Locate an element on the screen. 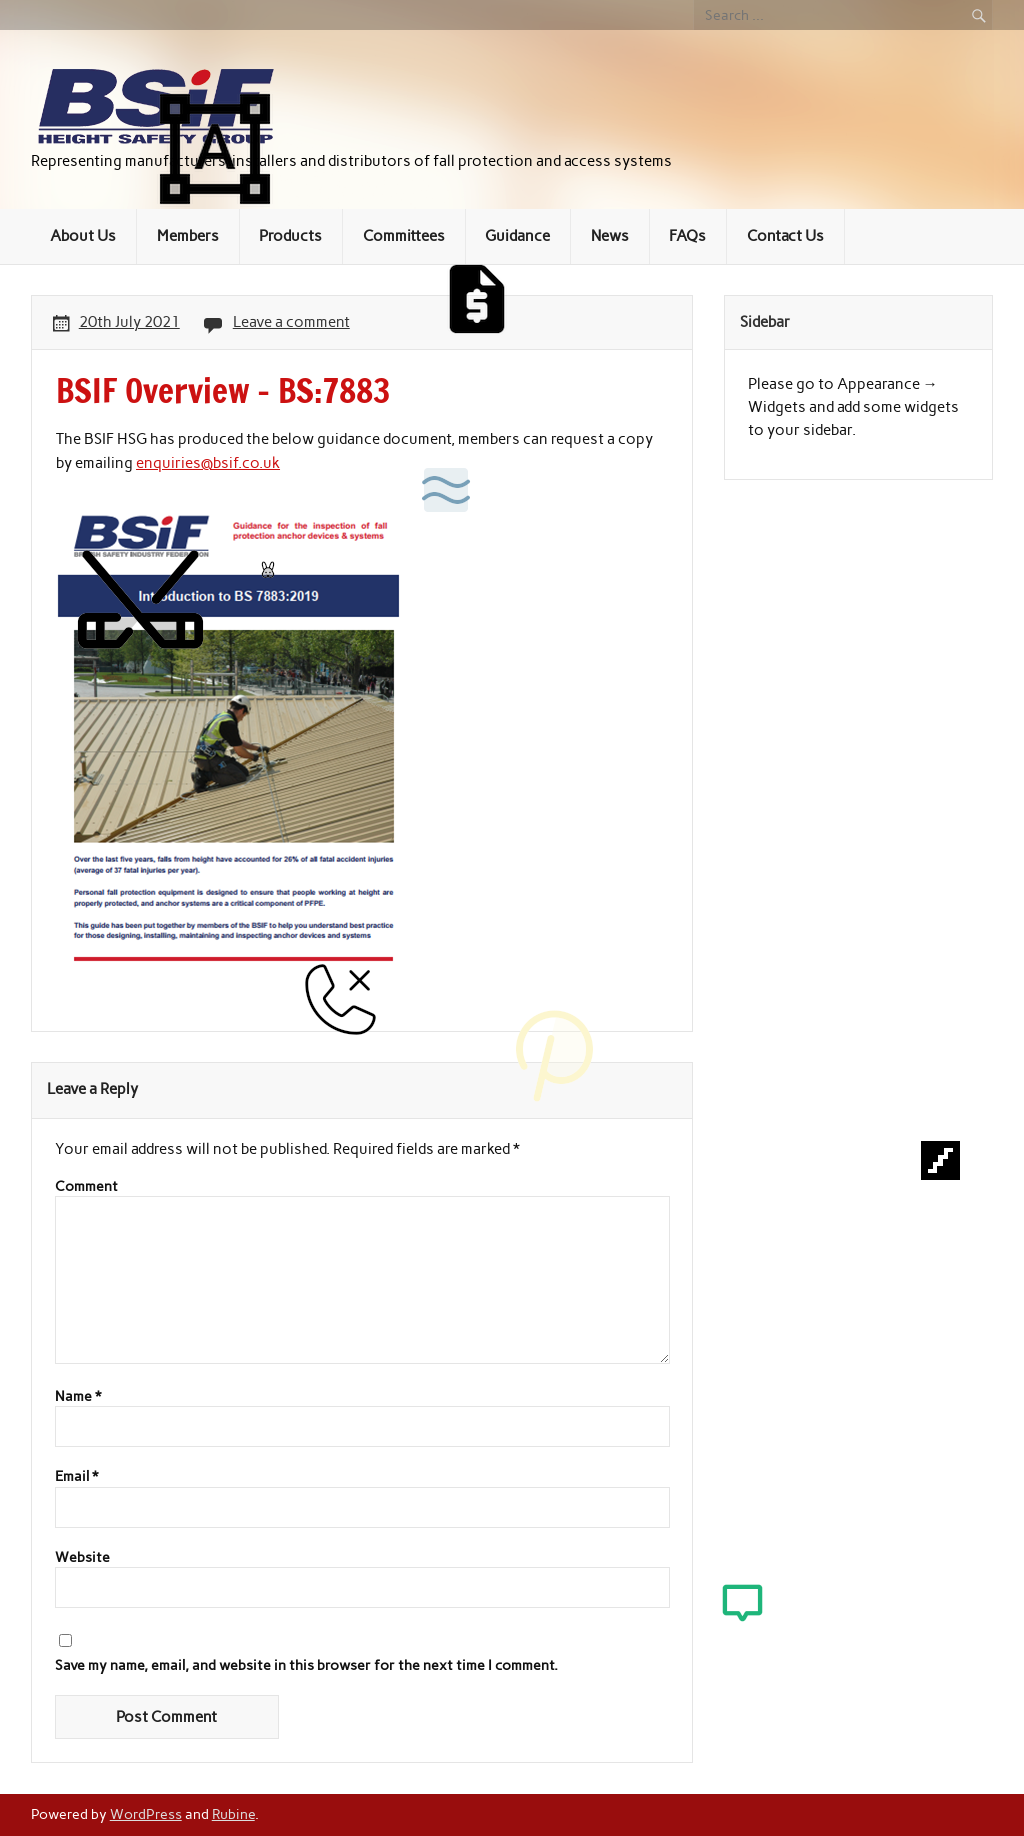 This screenshot has width=1024, height=1836. end or decline a phone call is located at coordinates (342, 998).